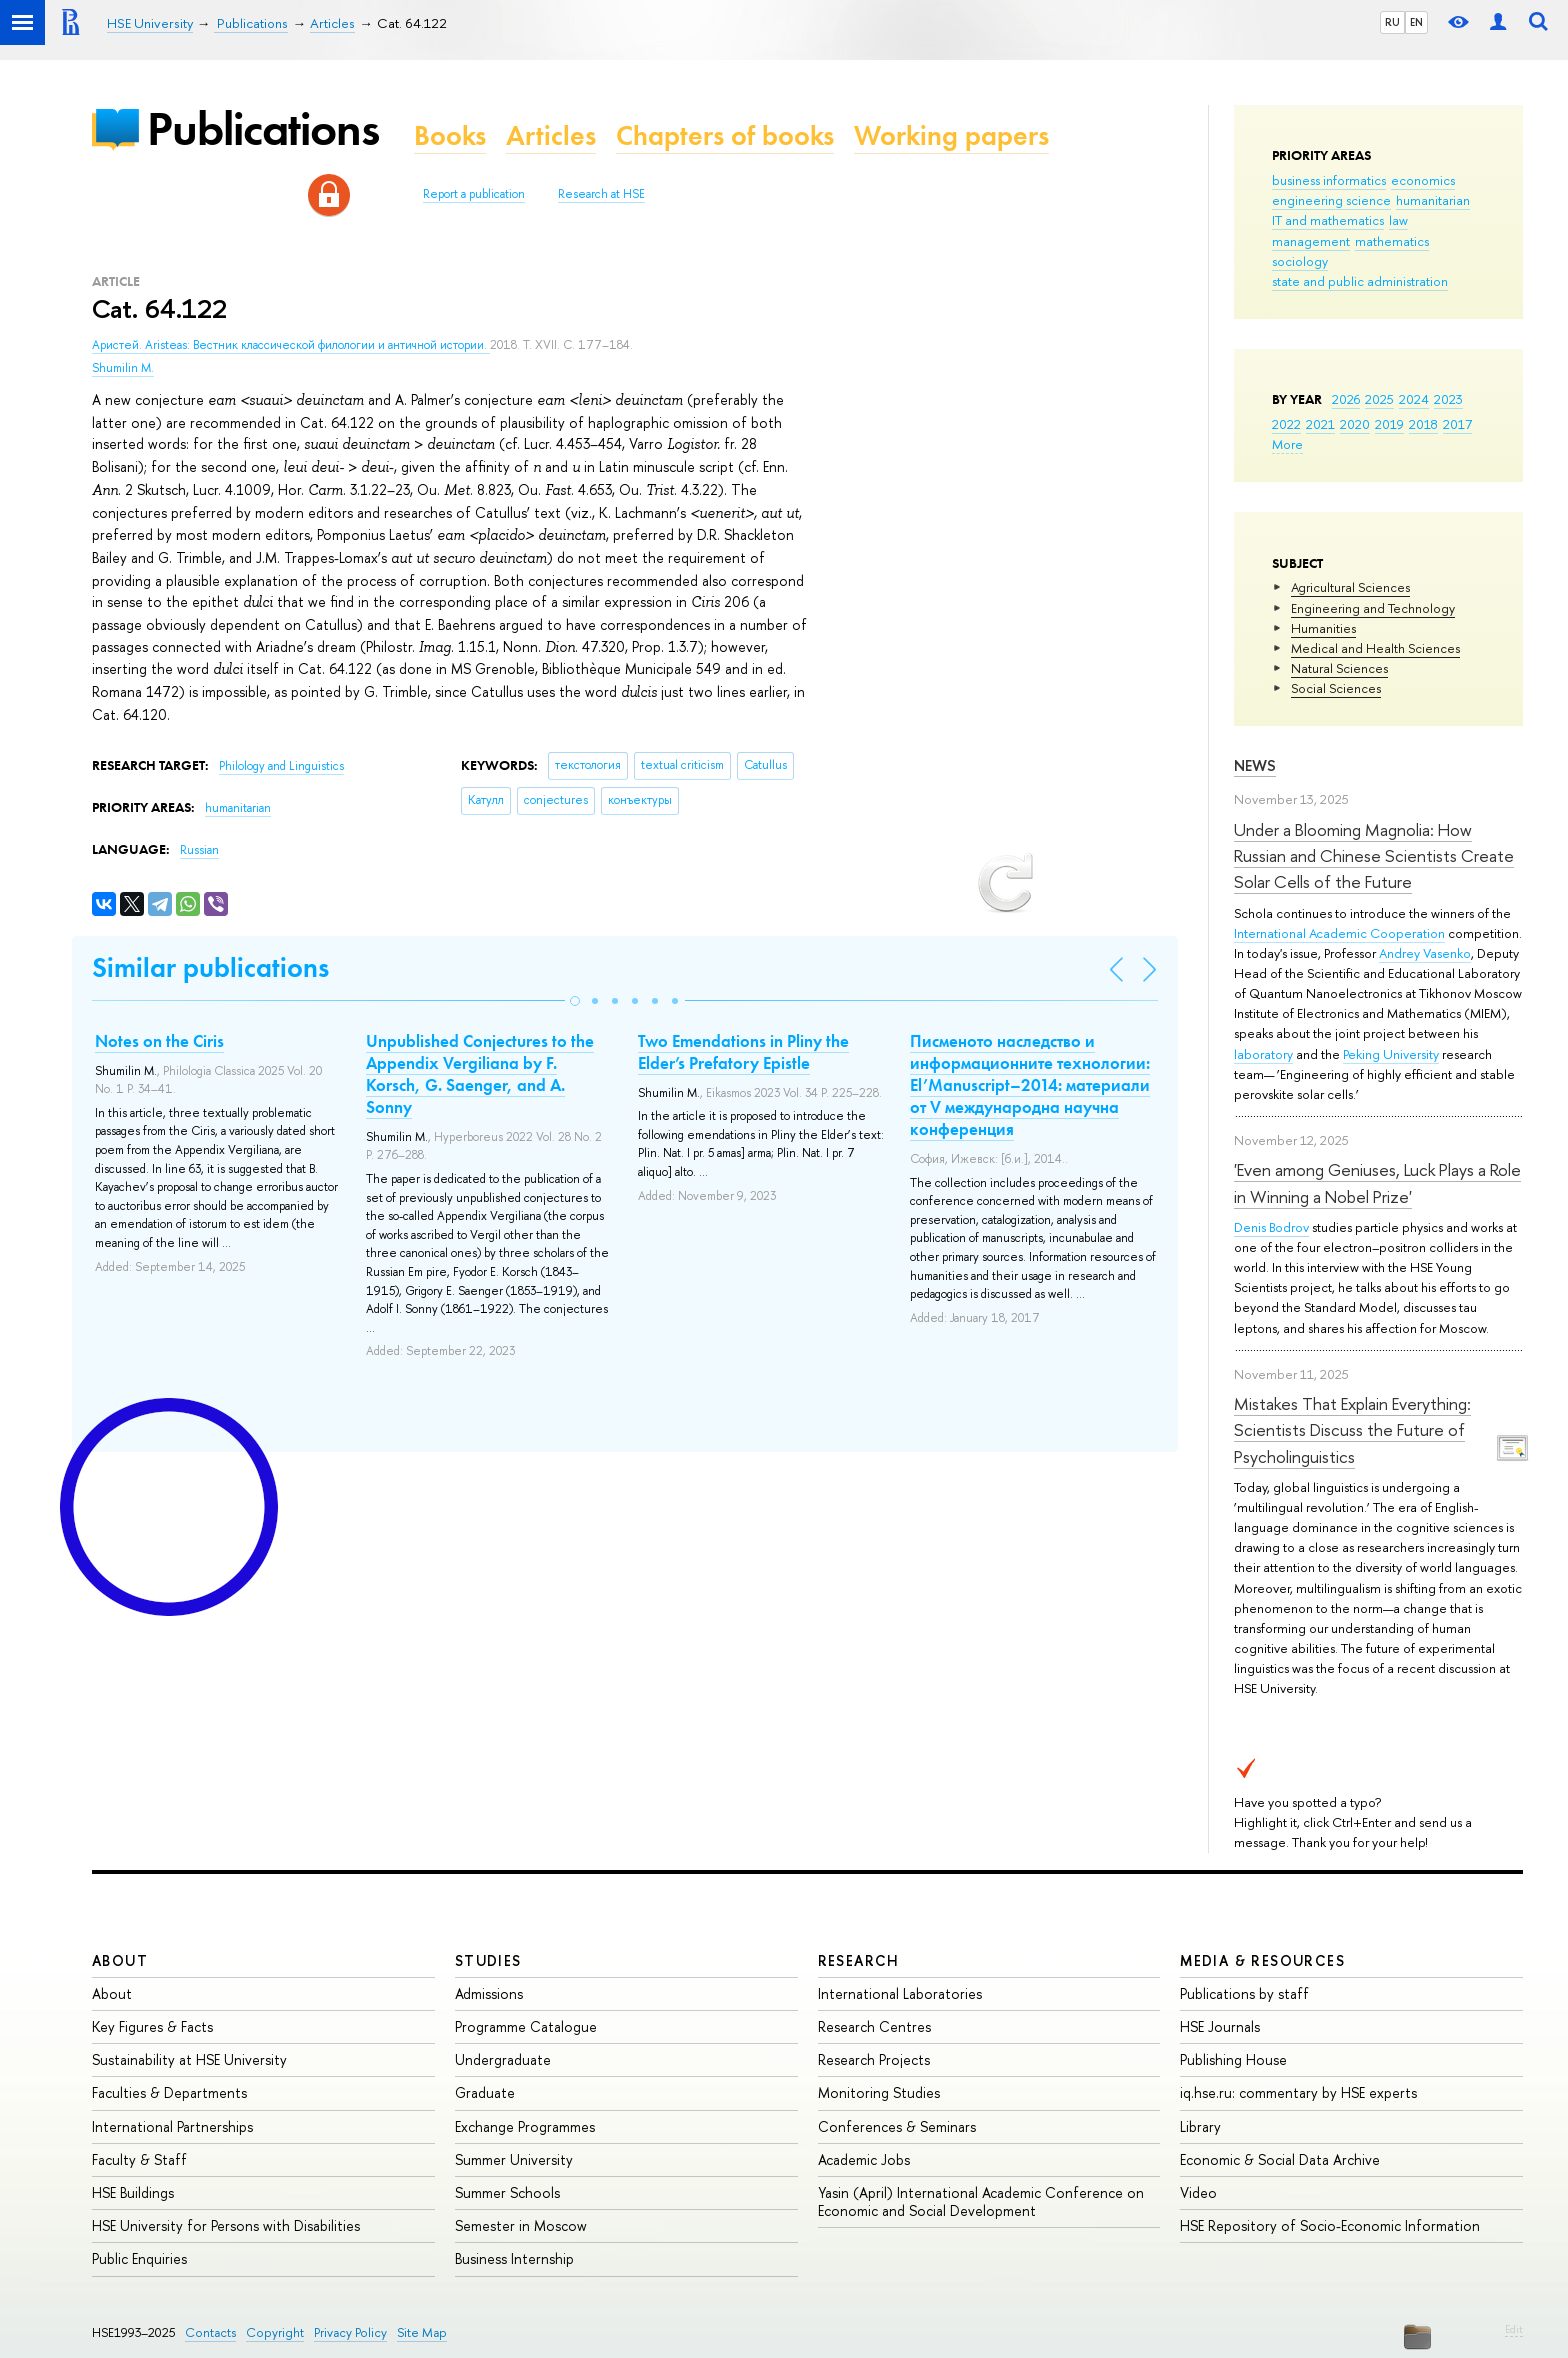 Image resolution: width=1568 pixels, height=2358 pixels. I want to click on indicates fullwidth input mode is active, so click(169, 1507).